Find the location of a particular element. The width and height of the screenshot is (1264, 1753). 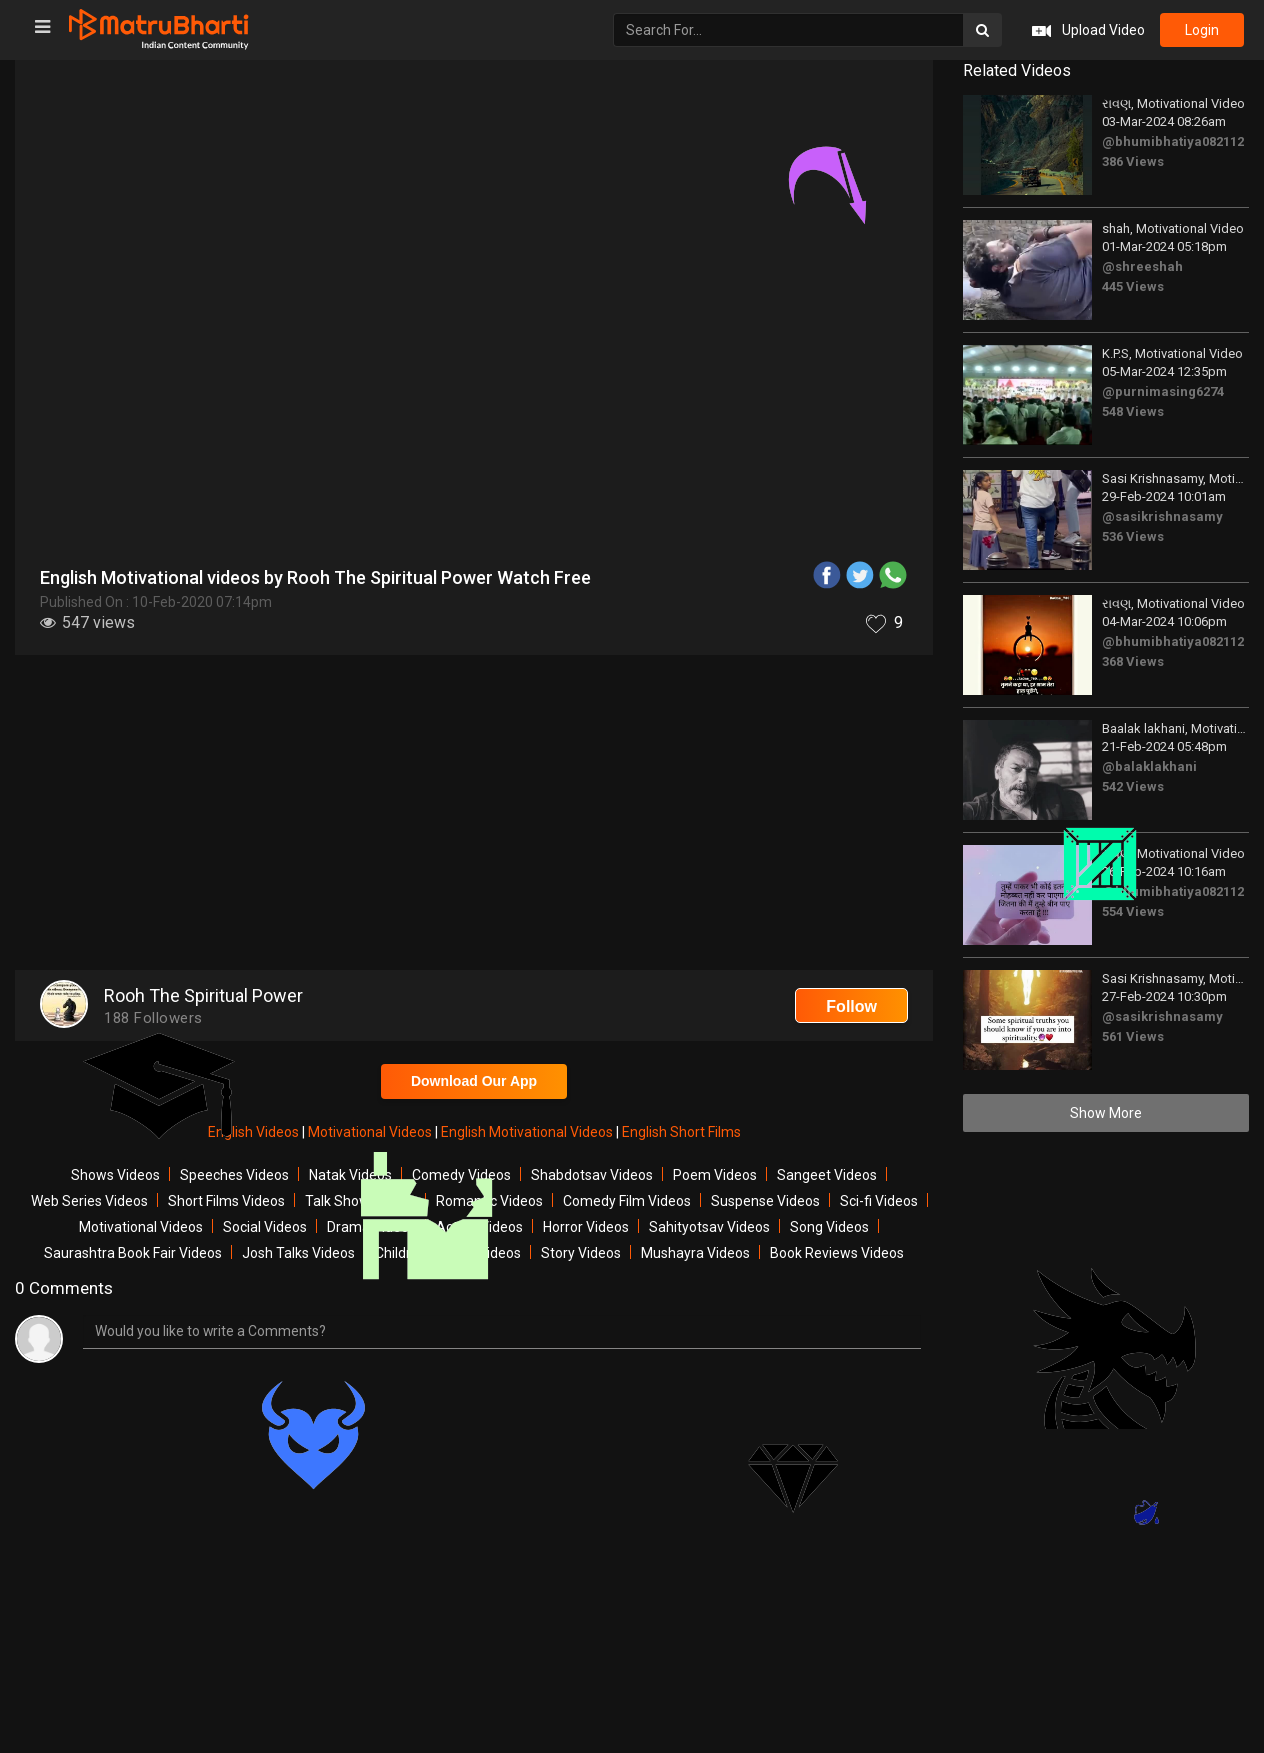

launch or throw an attack in a game is located at coordinates (827, 185).